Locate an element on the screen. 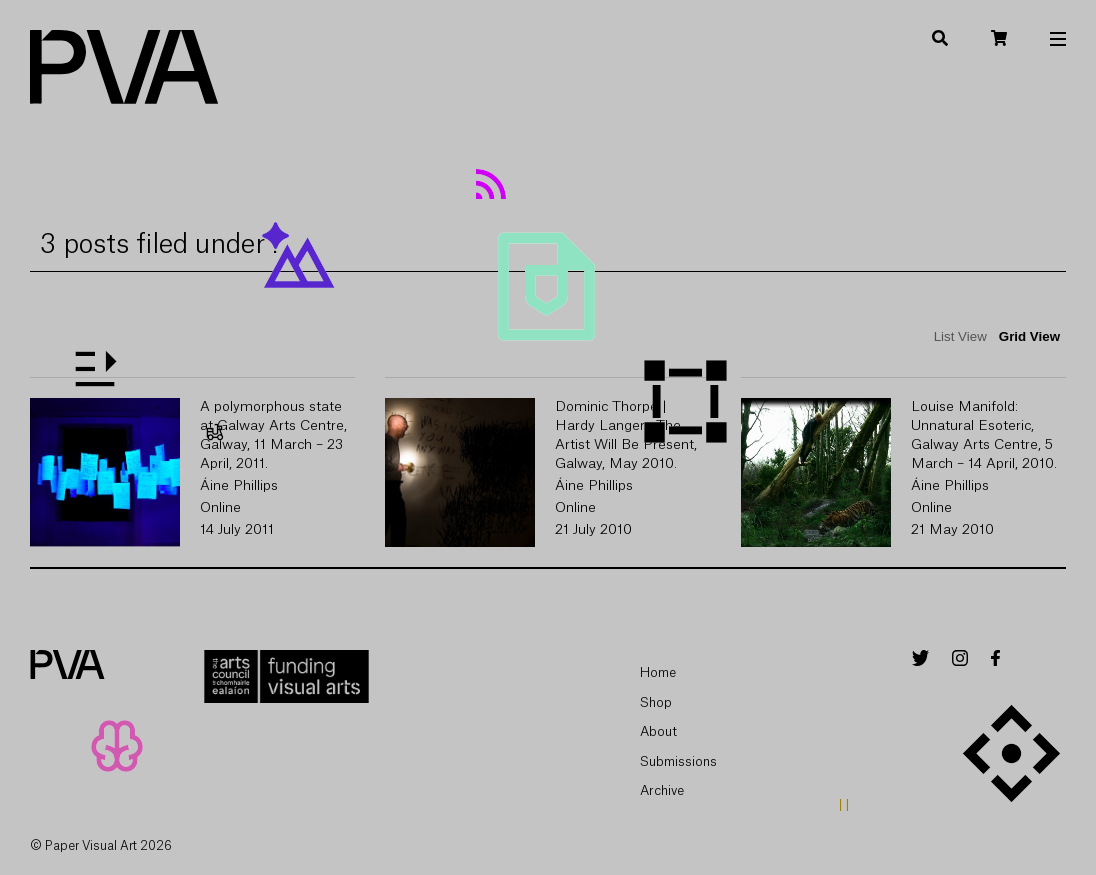 The width and height of the screenshot is (1096, 875). generate AI-enhanced landscape images is located at coordinates (297, 257).